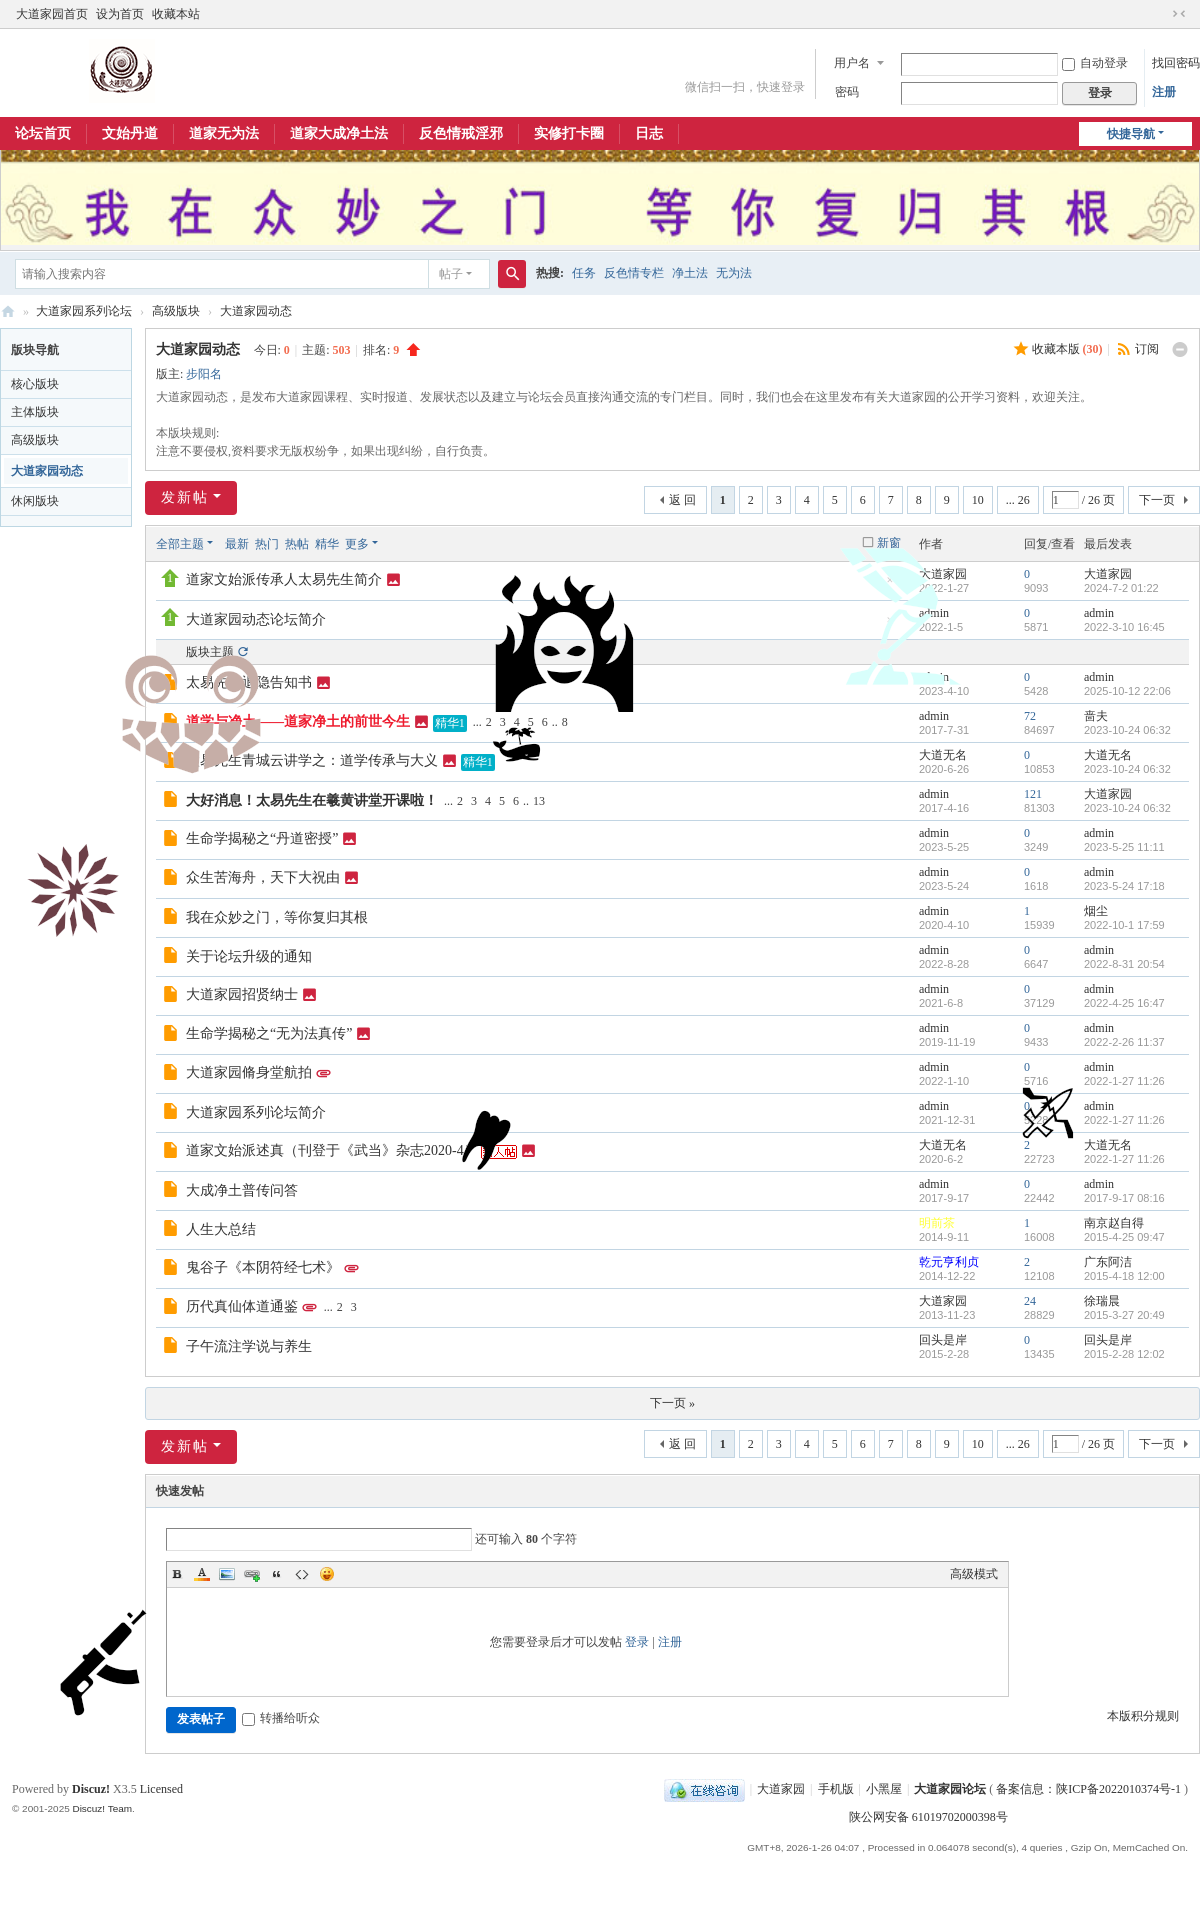 The width and height of the screenshot is (1200, 1907). Describe the element at coordinates (103, 1662) in the screenshot. I see `select assault rifle weapon in game` at that location.